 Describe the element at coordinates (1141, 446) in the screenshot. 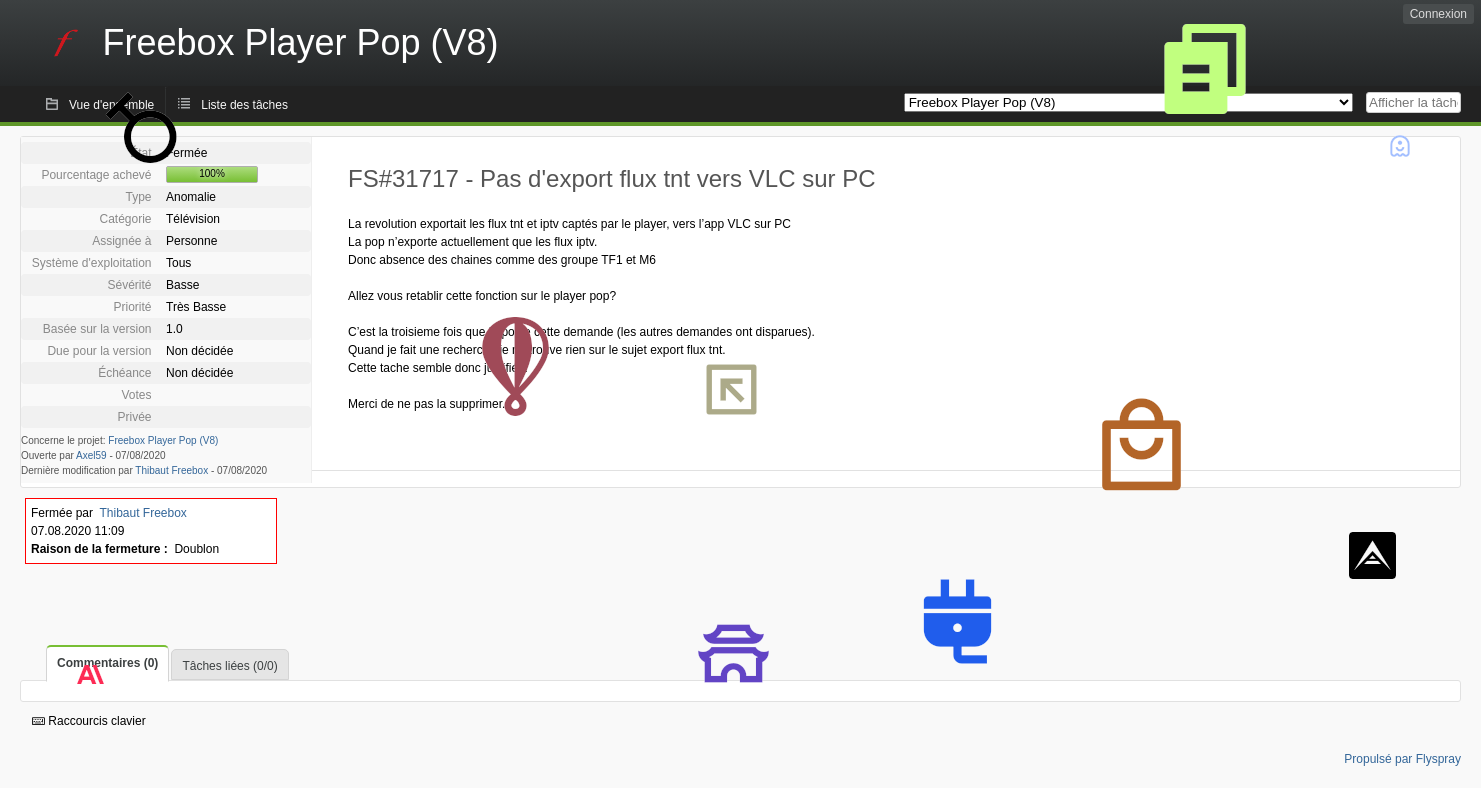

I see `view your shopping bag` at that location.